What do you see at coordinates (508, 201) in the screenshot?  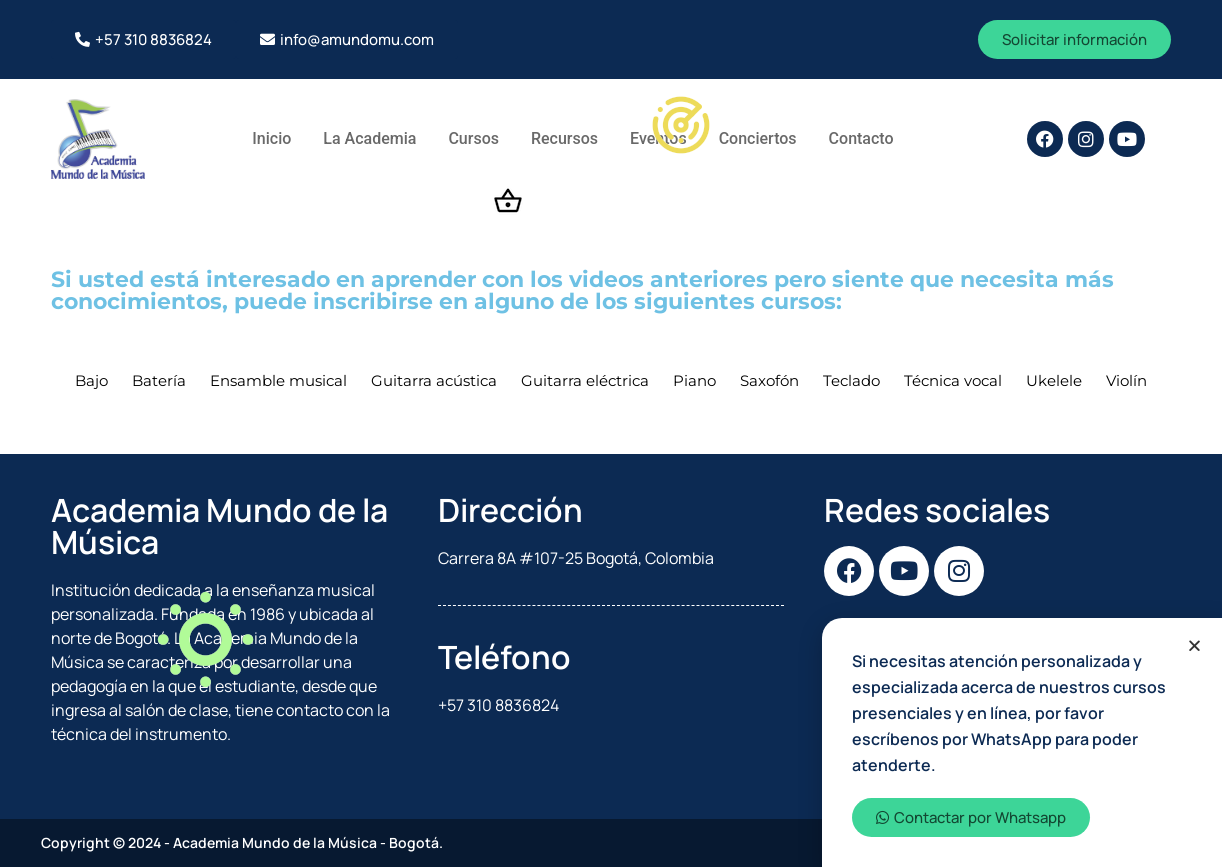 I see `view your shopping basket` at bounding box center [508, 201].